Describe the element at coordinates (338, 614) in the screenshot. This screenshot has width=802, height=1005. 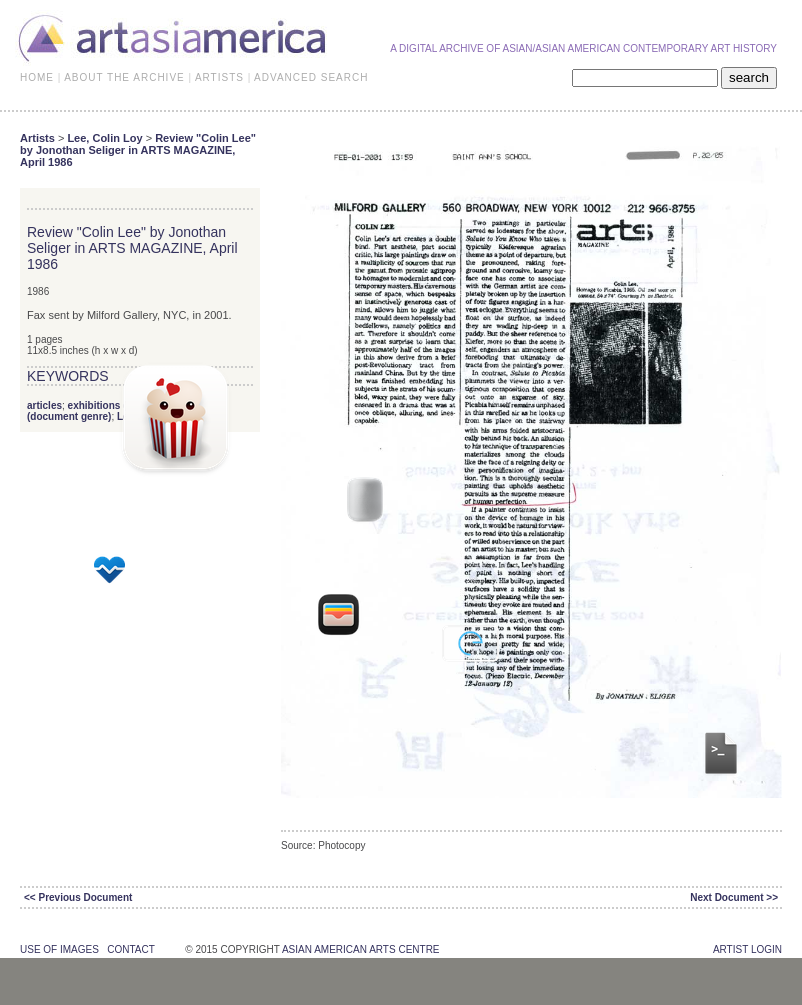
I see `open apple wallet app` at that location.